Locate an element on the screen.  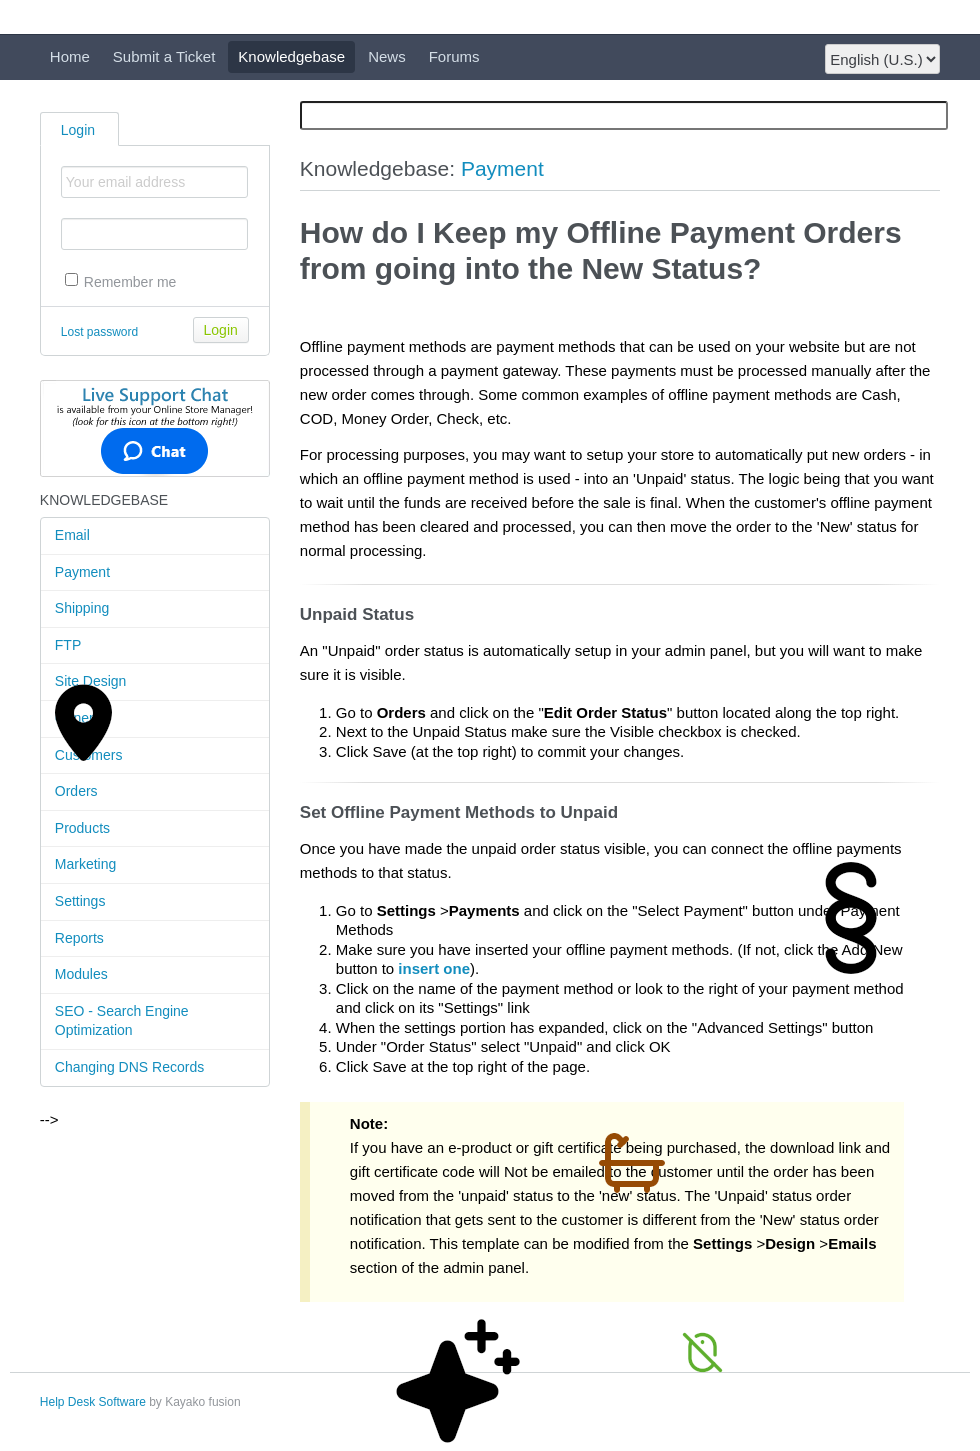
view current location on map is located at coordinates (83, 722).